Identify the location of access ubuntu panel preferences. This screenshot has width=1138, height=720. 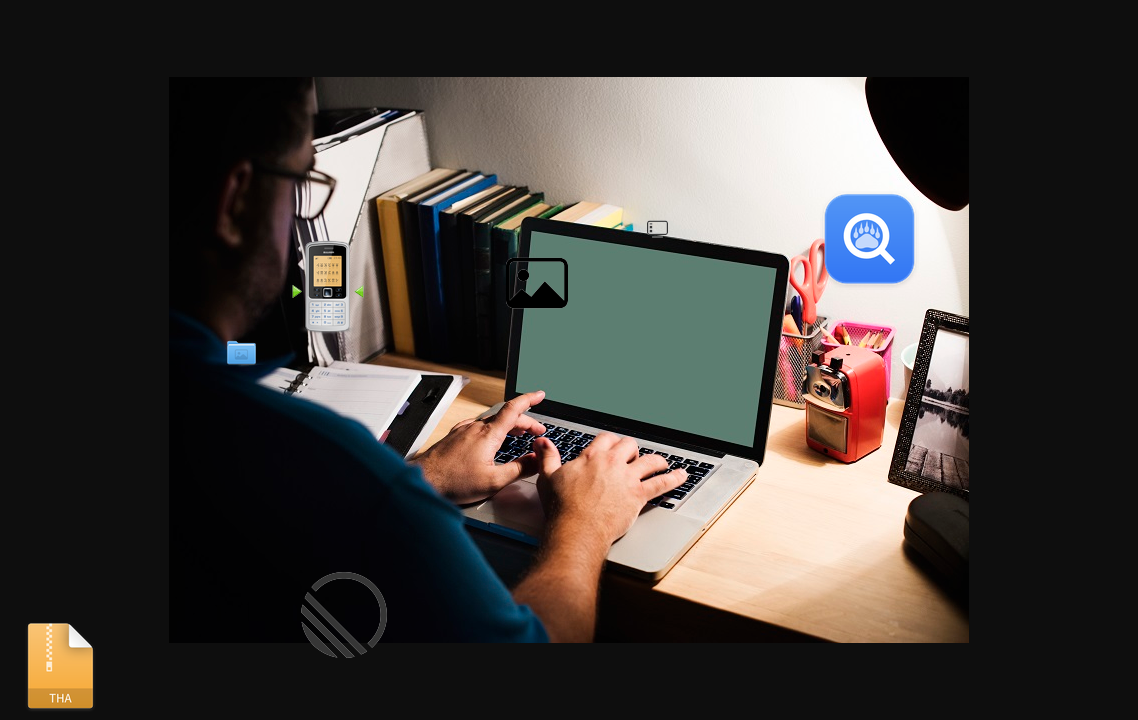
(657, 228).